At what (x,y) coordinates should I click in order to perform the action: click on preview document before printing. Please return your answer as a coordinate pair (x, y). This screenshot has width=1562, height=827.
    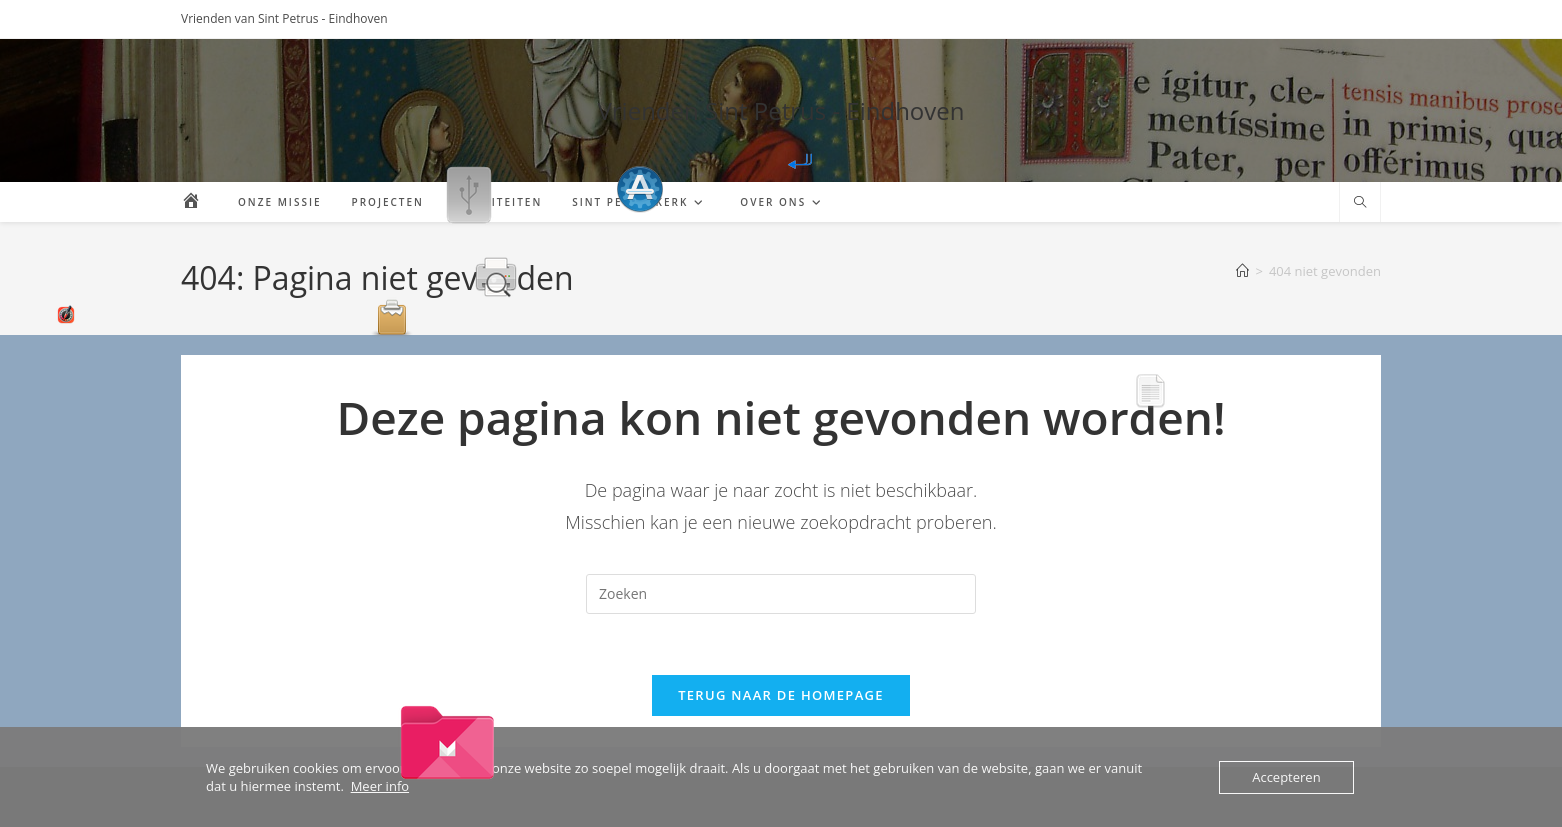
    Looking at the image, I should click on (496, 277).